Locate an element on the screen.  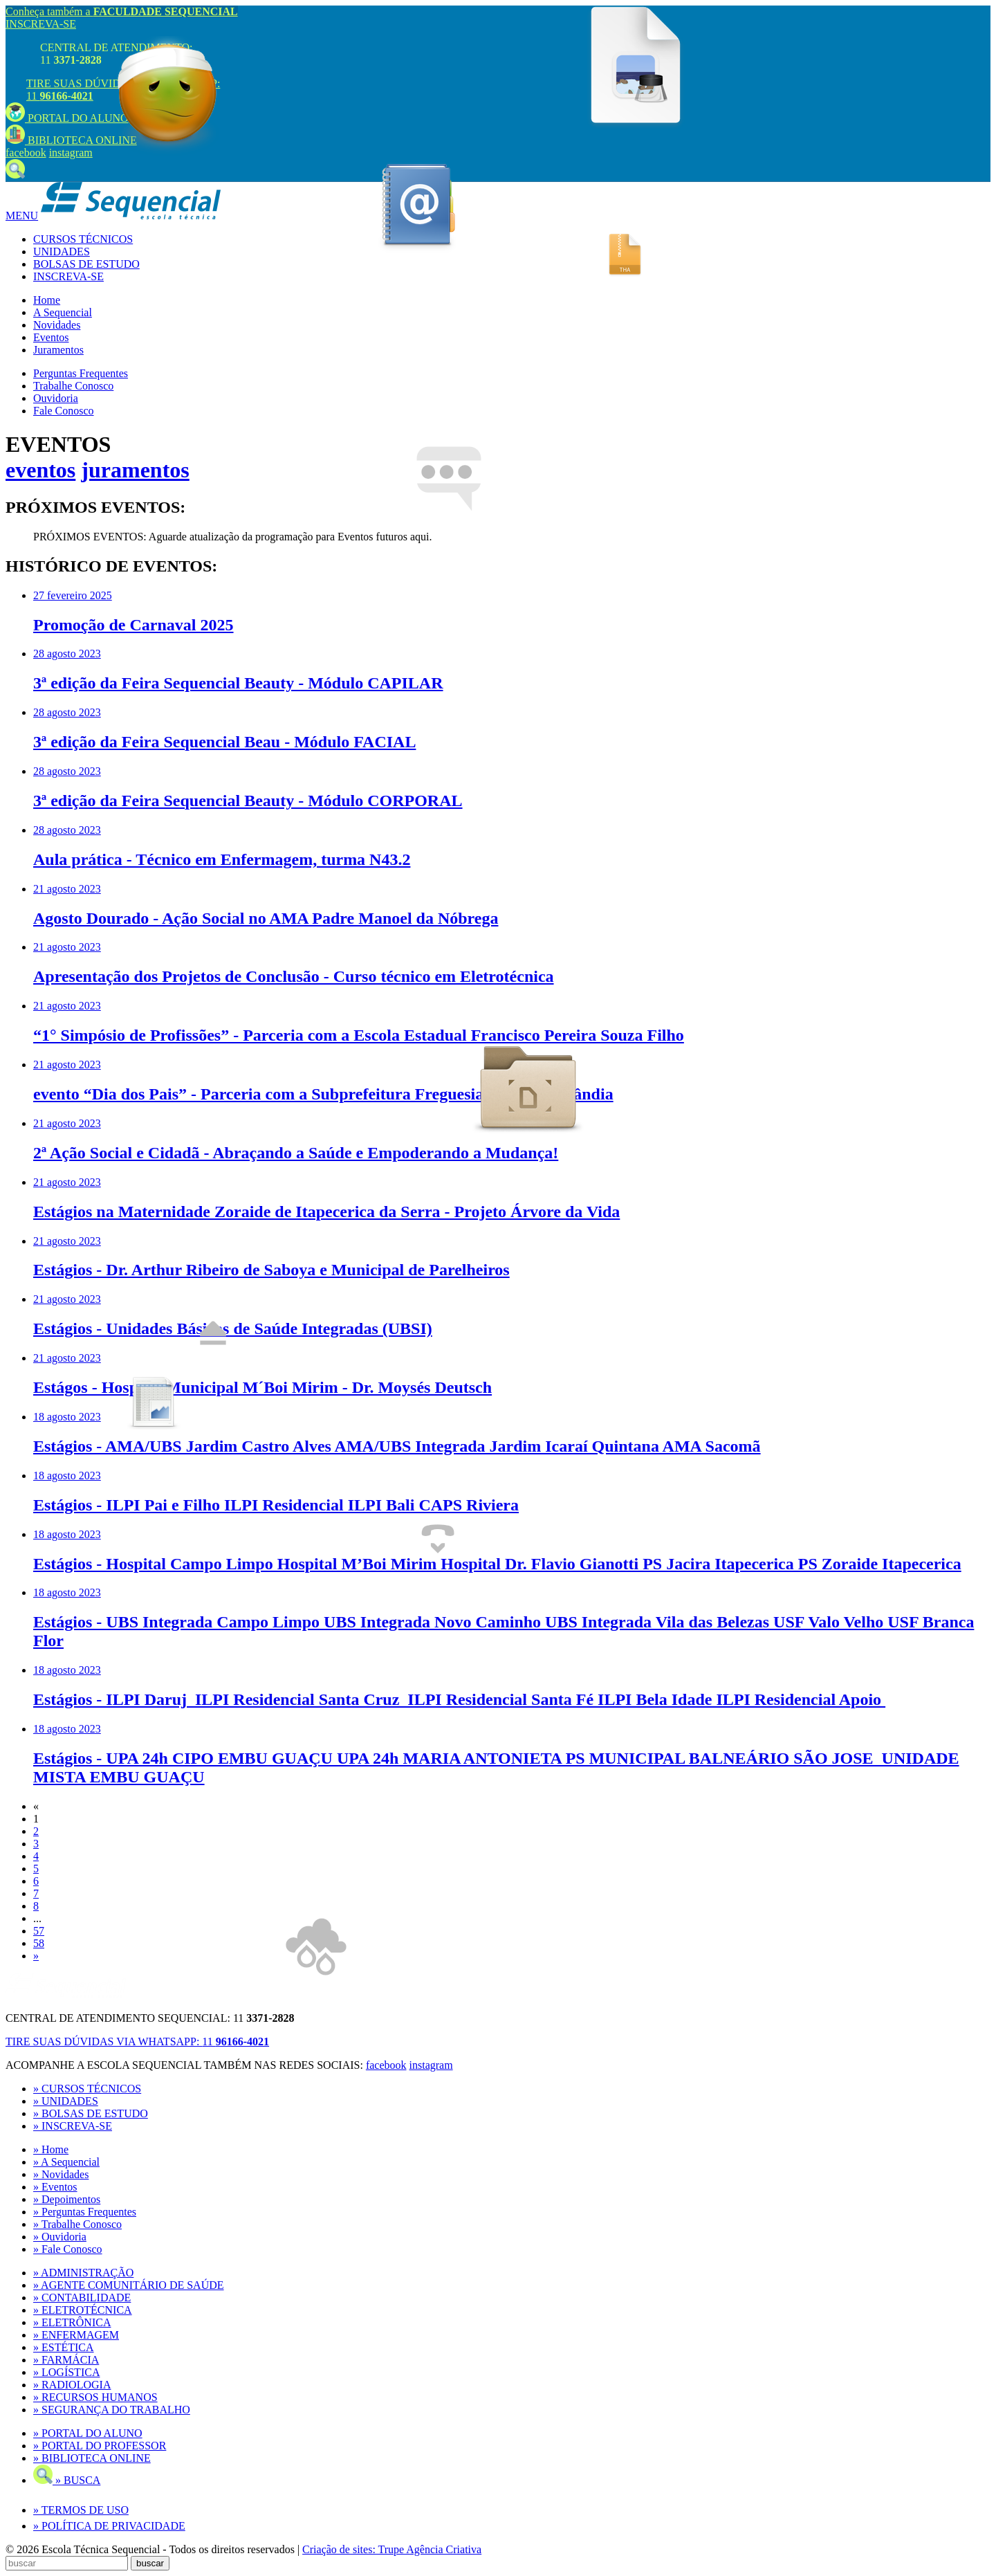
indicates scattered showers or light rain conditions is located at coordinates (316, 1945).